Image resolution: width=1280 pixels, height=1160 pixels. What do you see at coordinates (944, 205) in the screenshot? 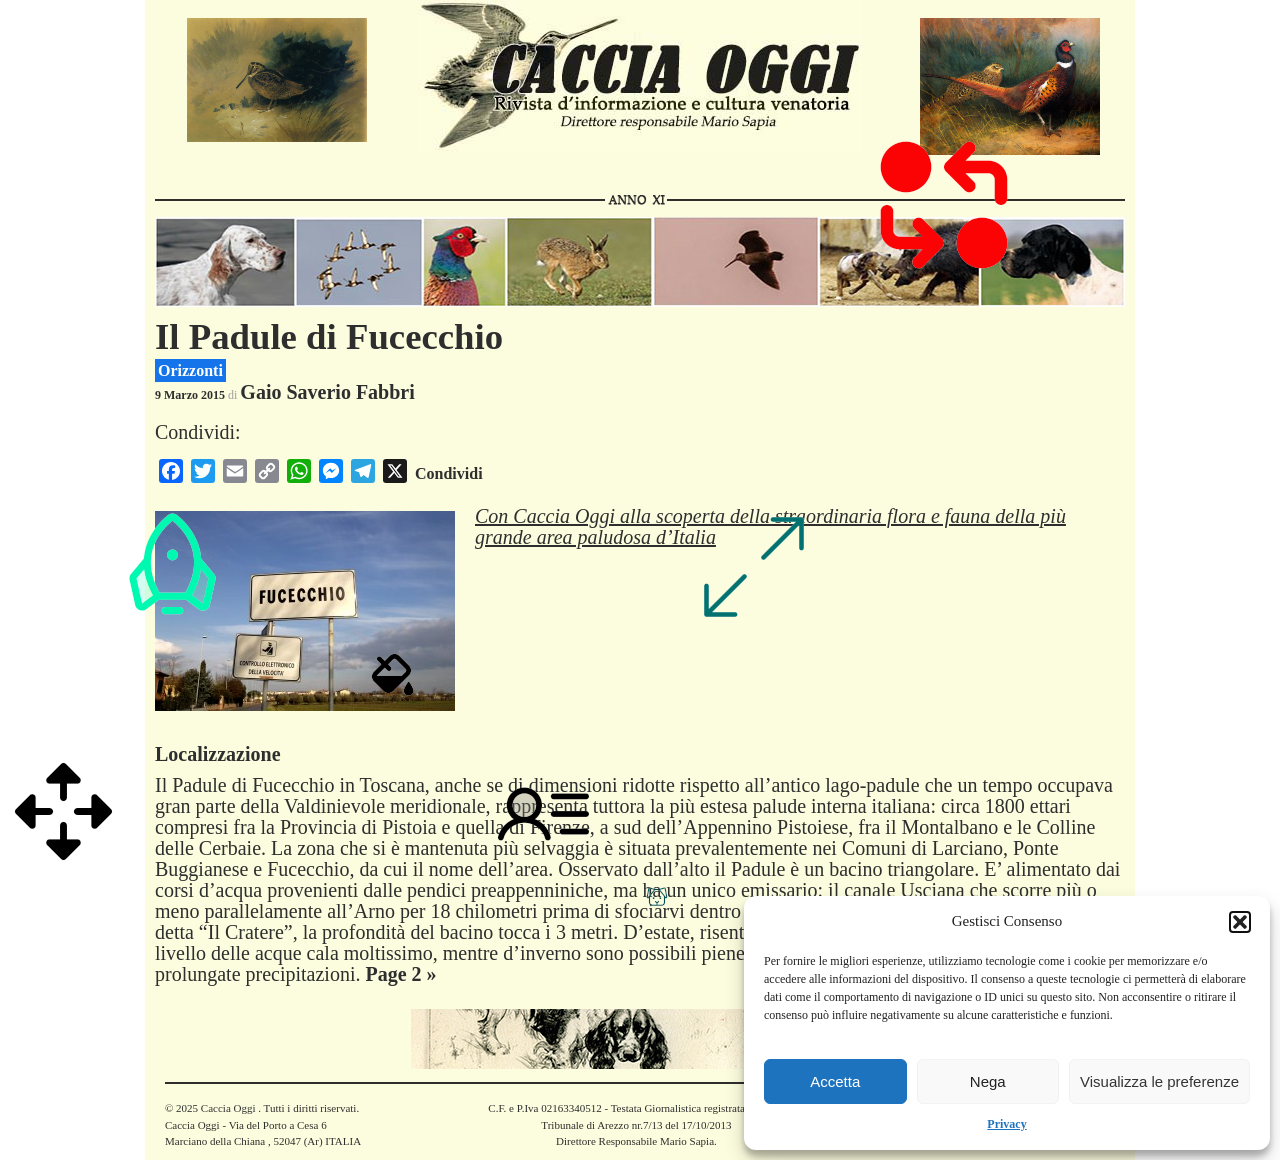
I see `transform or convert between formats` at bounding box center [944, 205].